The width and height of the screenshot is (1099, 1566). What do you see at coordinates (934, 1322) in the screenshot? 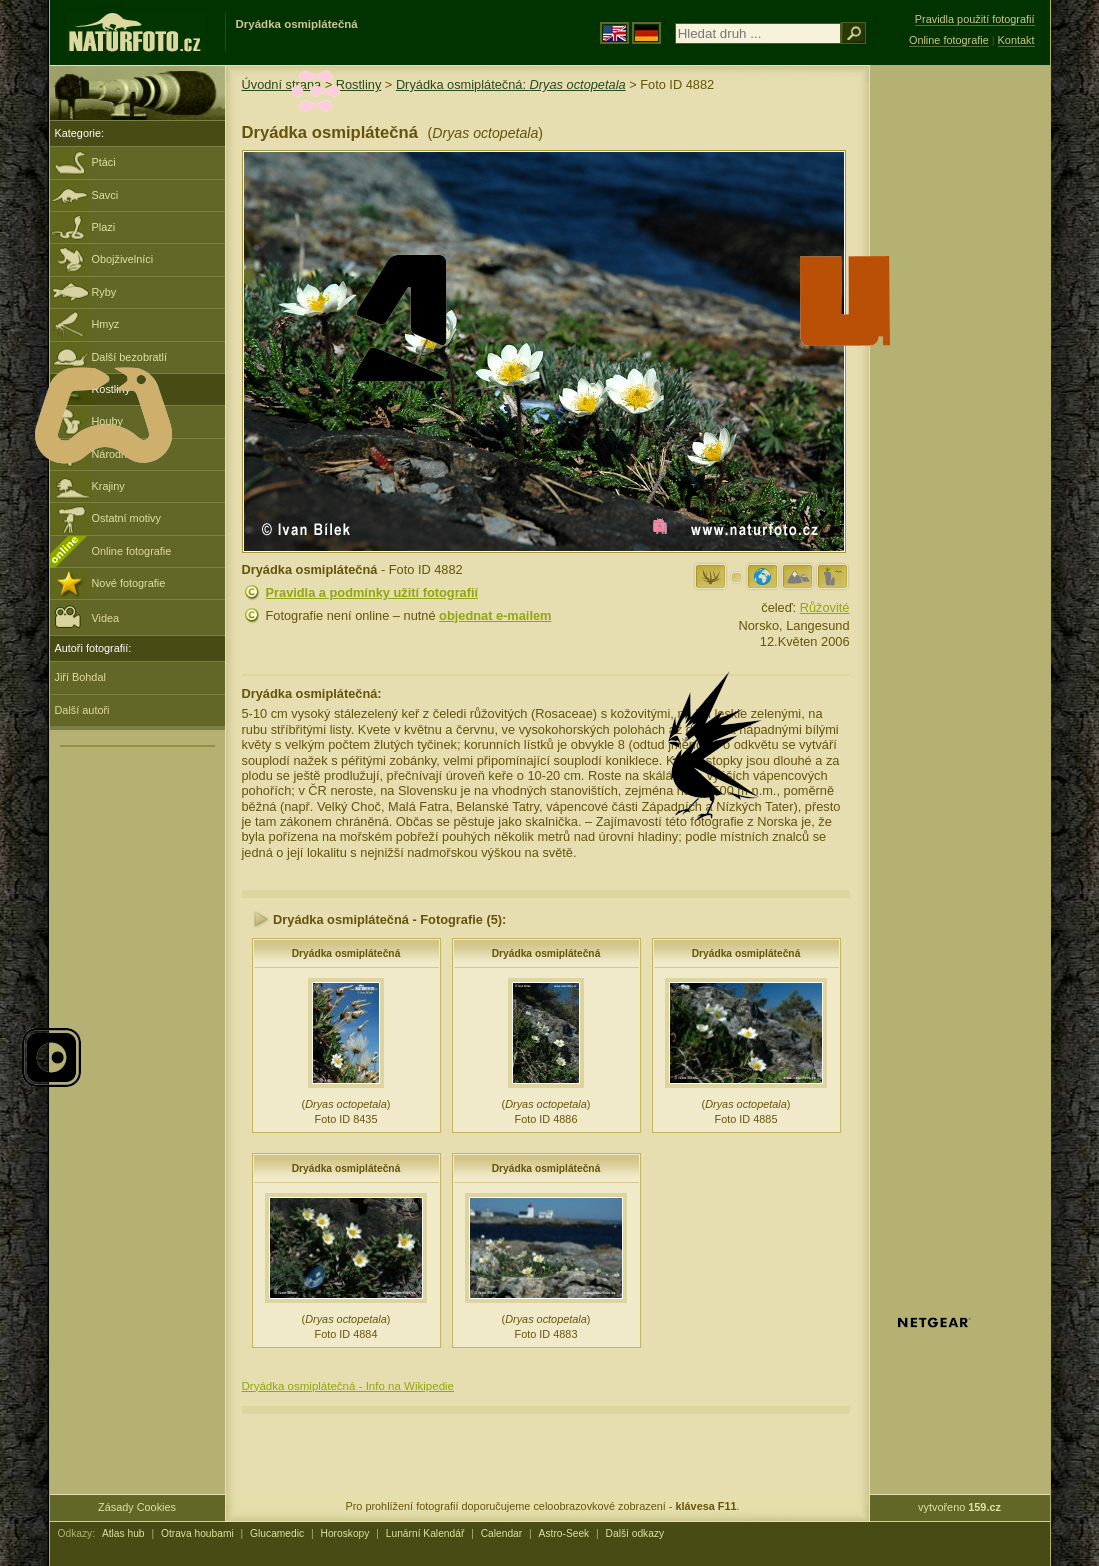
I see `netgear brand logo` at bounding box center [934, 1322].